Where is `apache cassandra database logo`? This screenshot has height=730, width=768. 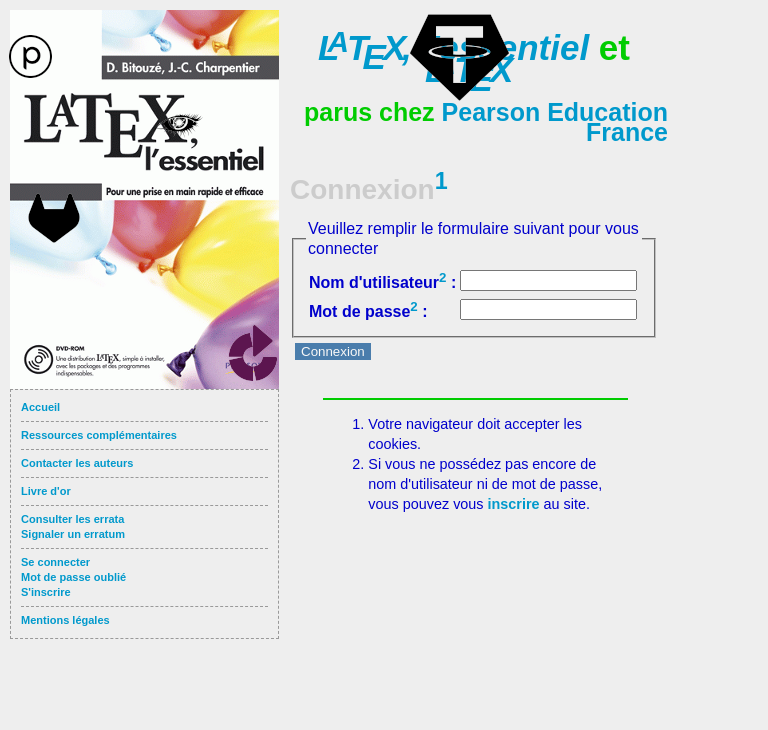
apache cassandra database logo is located at coordinates (179, 125).